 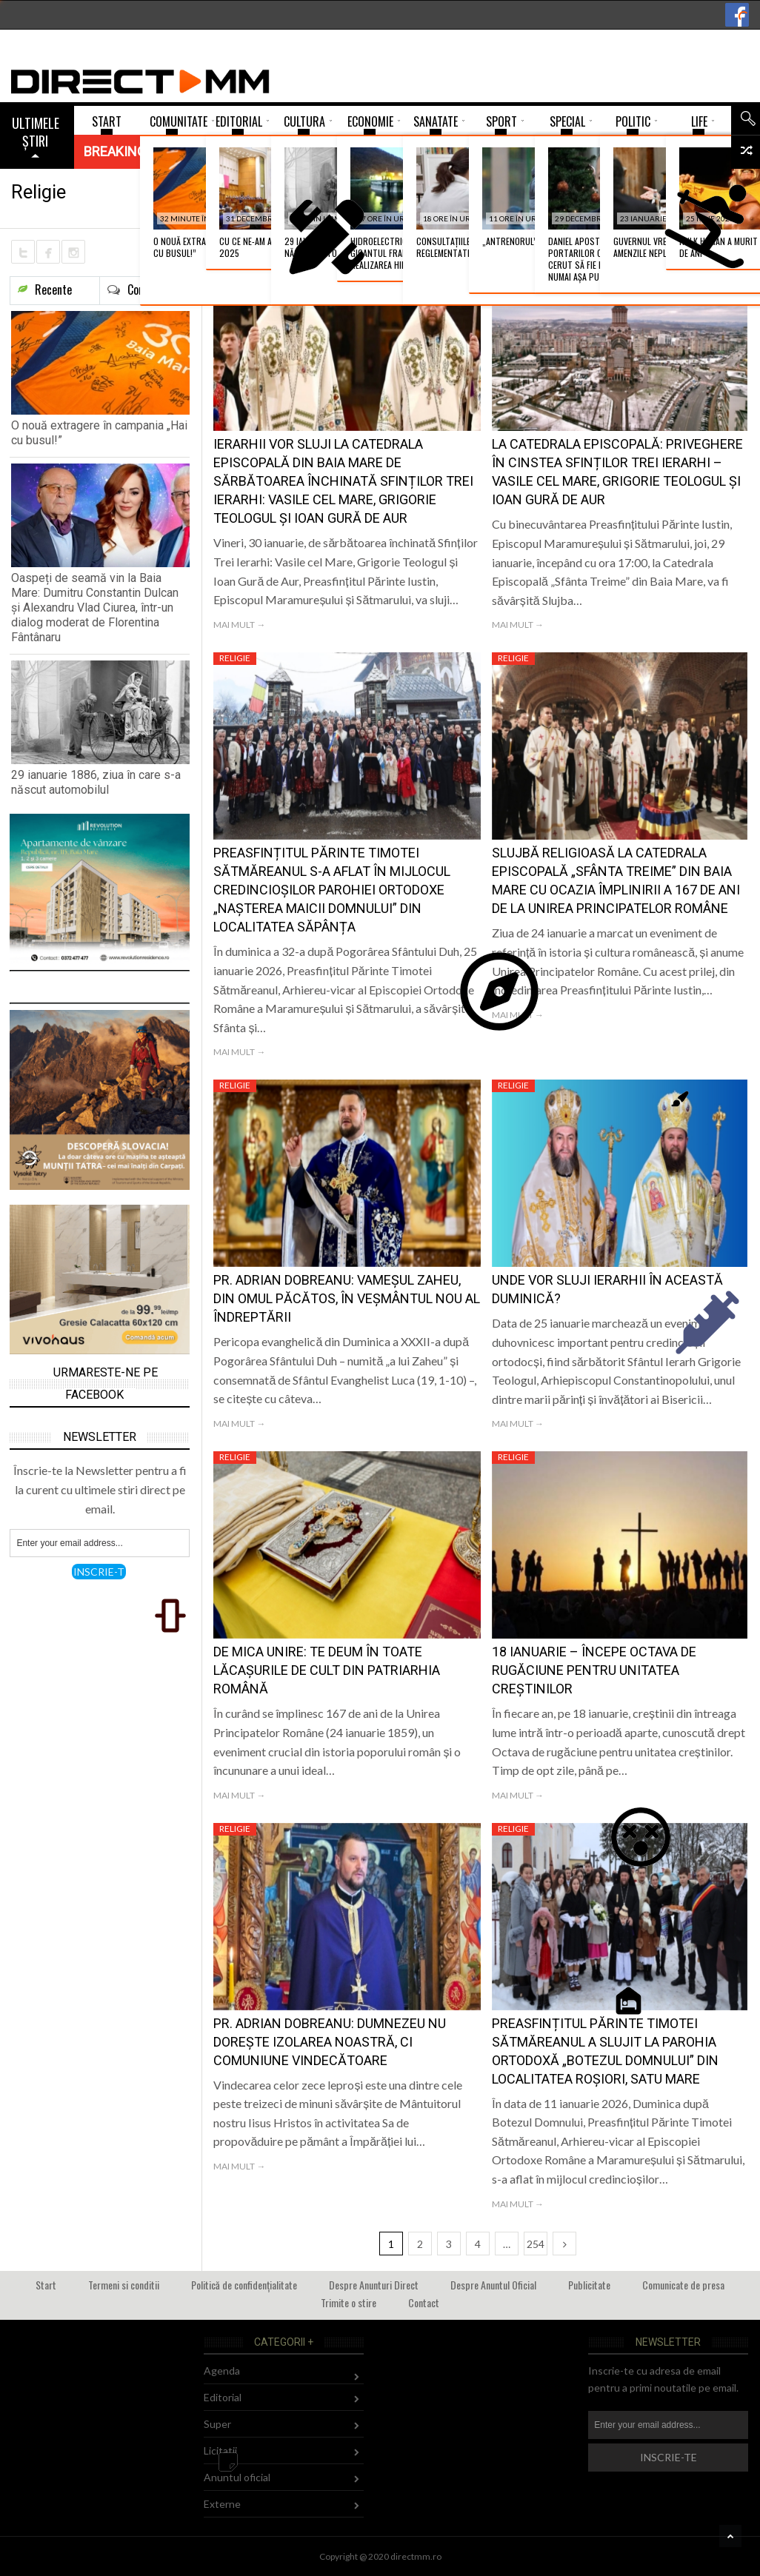 What do you see at coordinates (628, 2000) in the screenshot?
I see `find nearby overnight accommodations` at bounding box center [628, 2000].